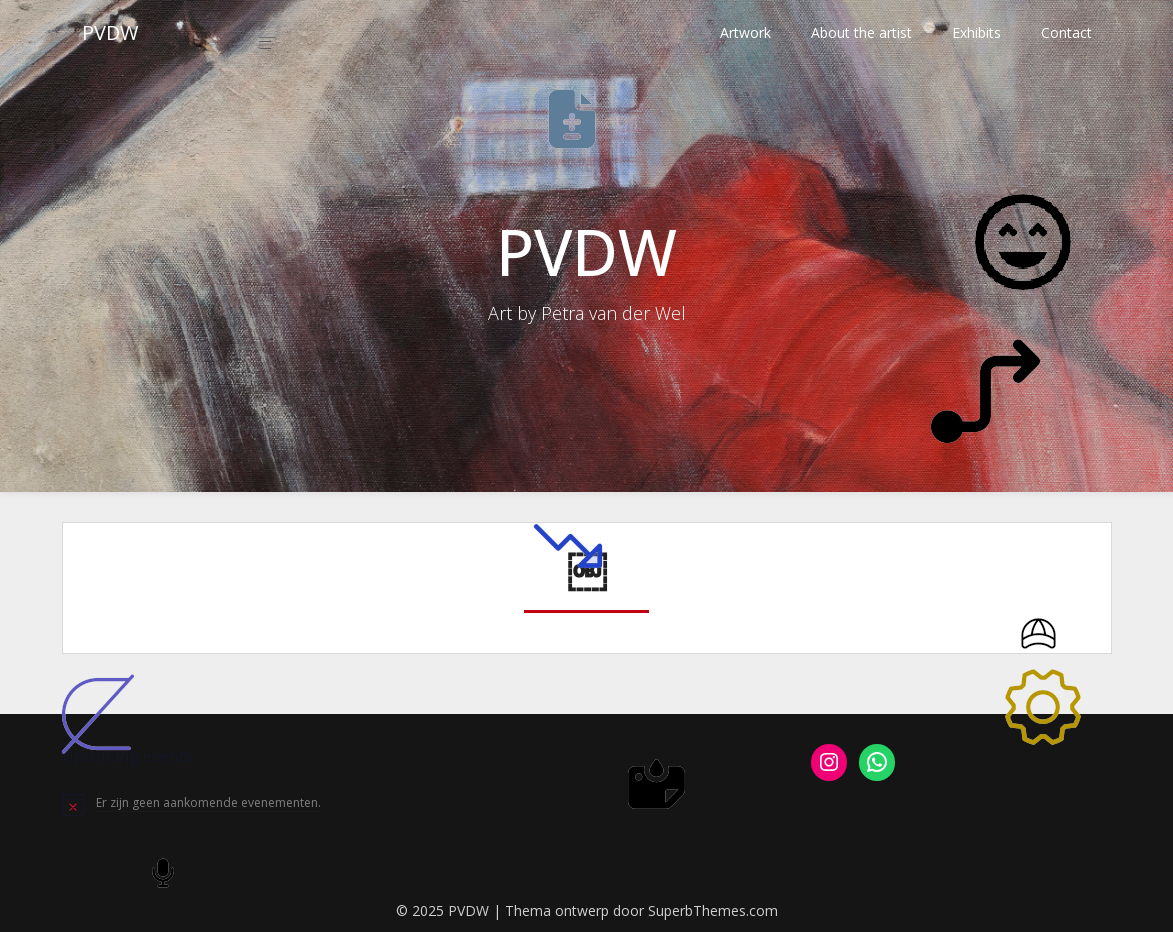 The width and height of the screenshot is (1173, 932). Describe the element at coordinates (568, 546) in the screenshot. I see `indicates a downward trend or decline in data` at that location.